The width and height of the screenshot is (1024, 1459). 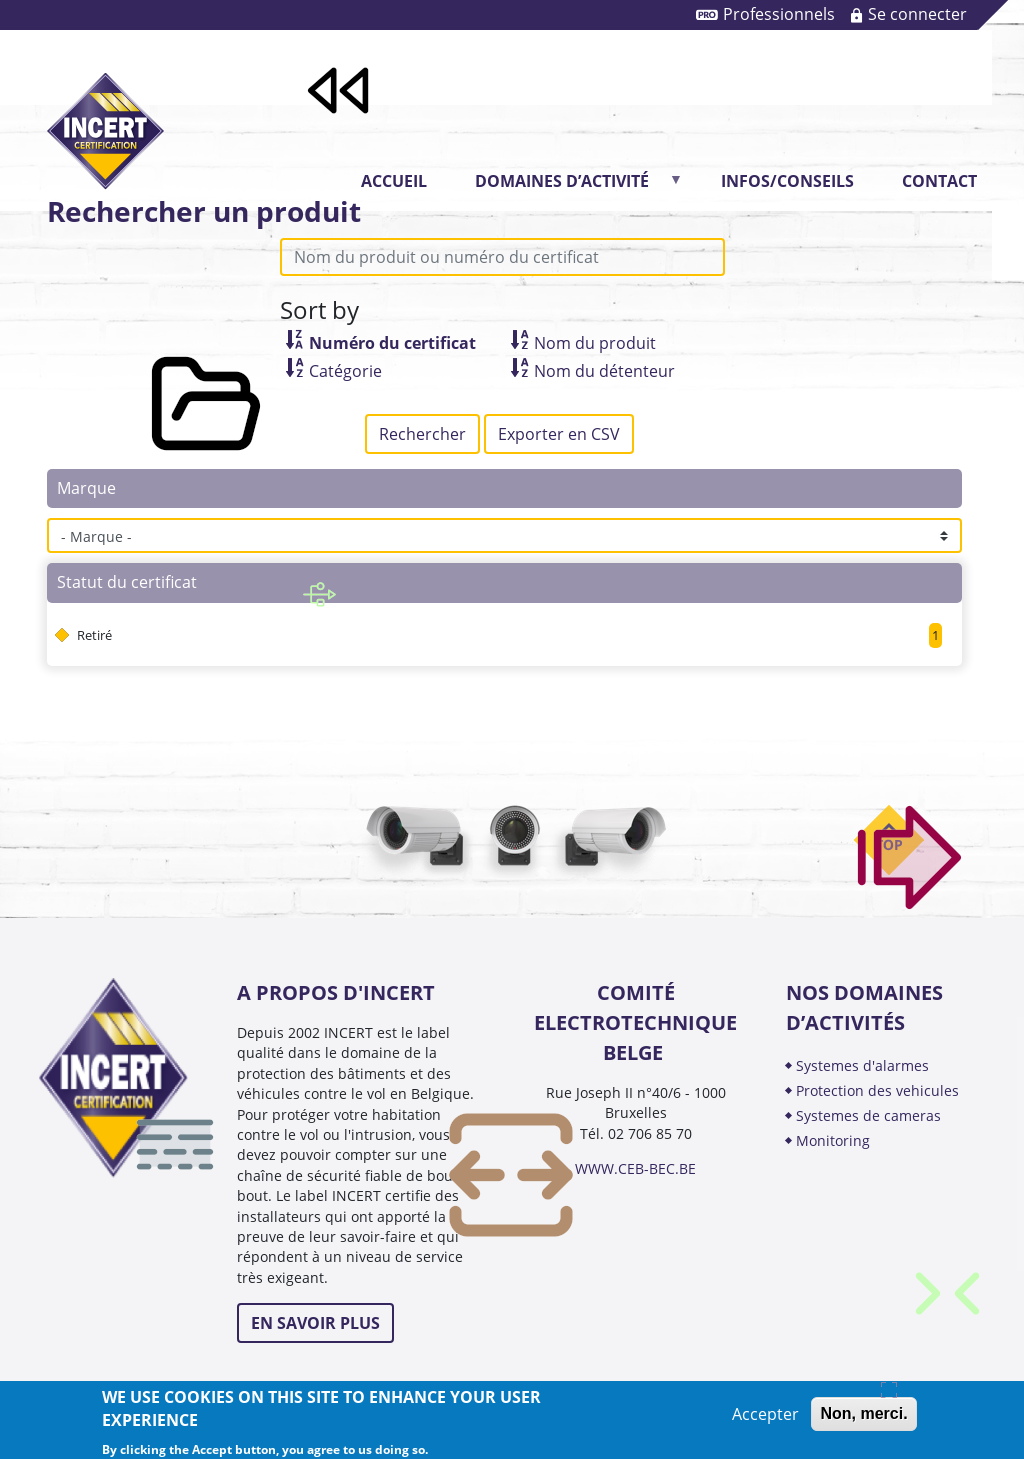 What do you see at coordinates (905, 857) in the screenshot?
I see `go to next step or screen` at bounding box center [905, 857].